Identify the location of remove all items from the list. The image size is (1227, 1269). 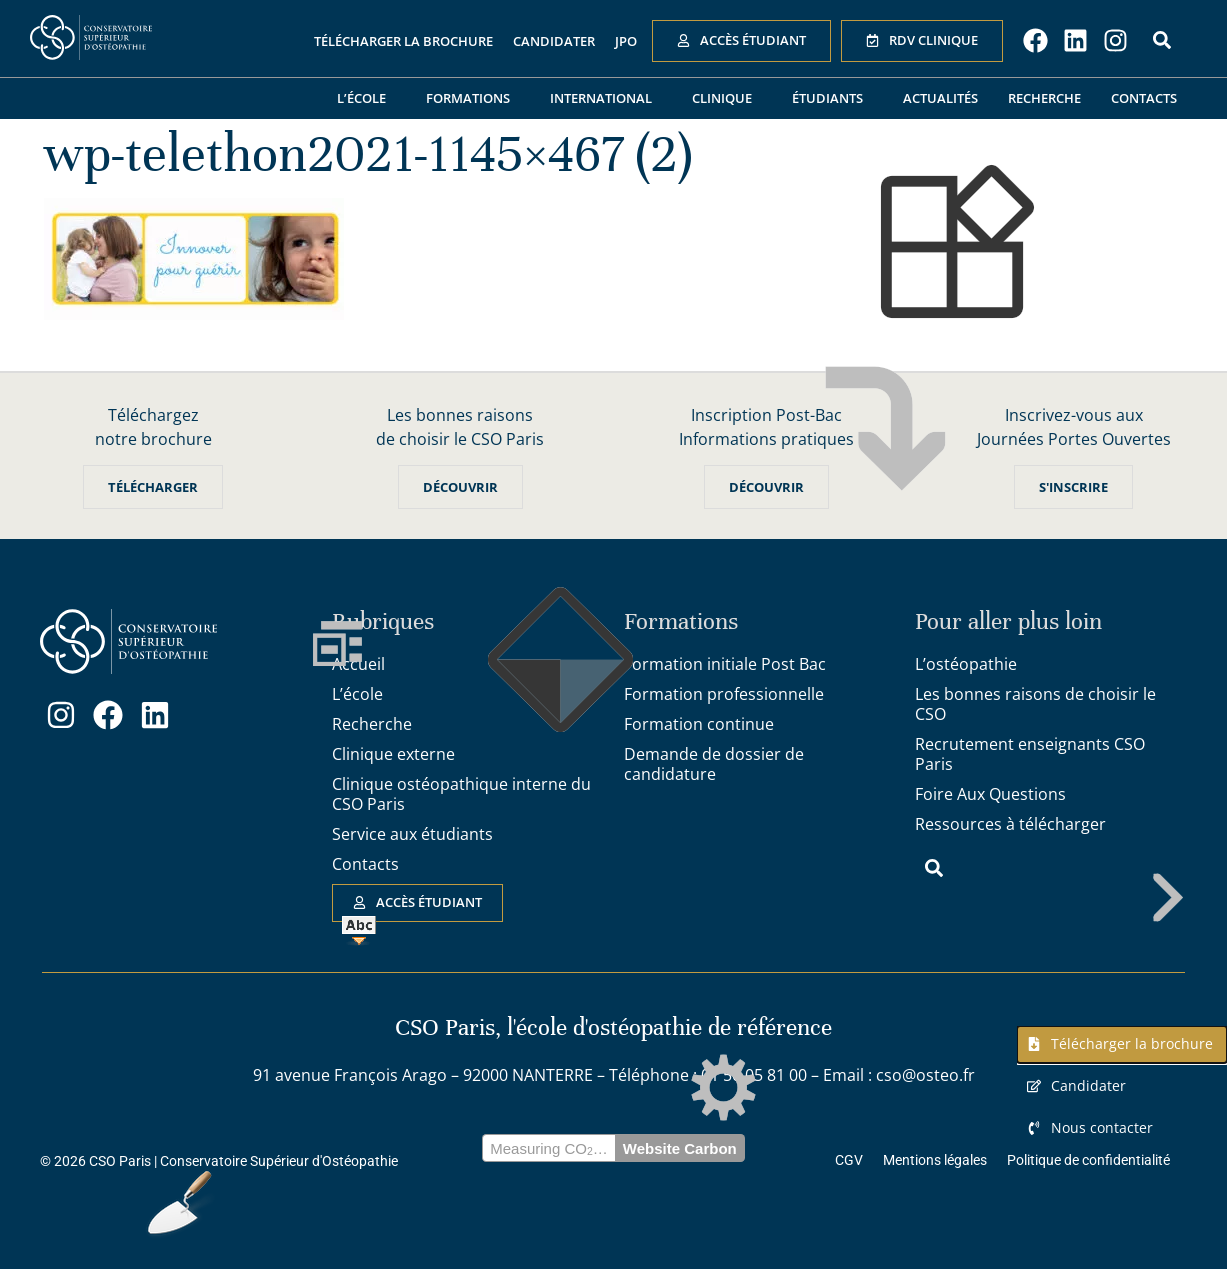
(341, 641).